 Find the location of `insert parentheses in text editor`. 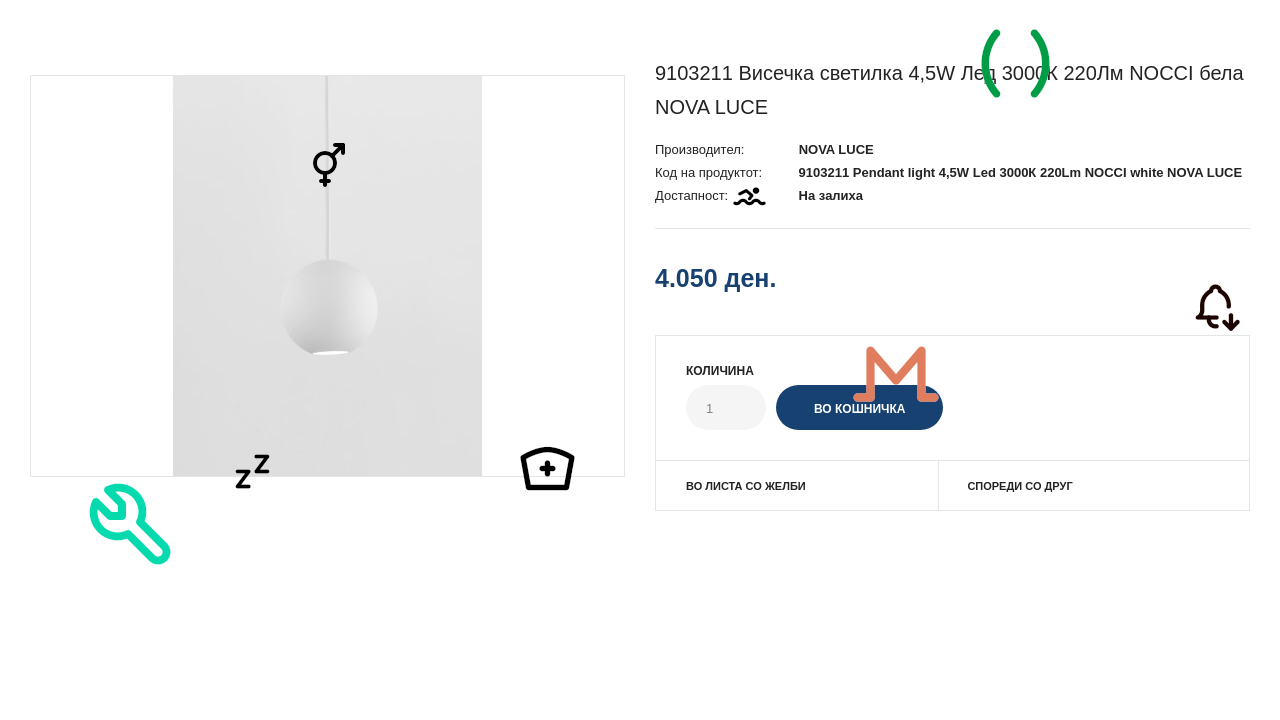

insert parentheses in text editor is located at coordinates (1015, 63).